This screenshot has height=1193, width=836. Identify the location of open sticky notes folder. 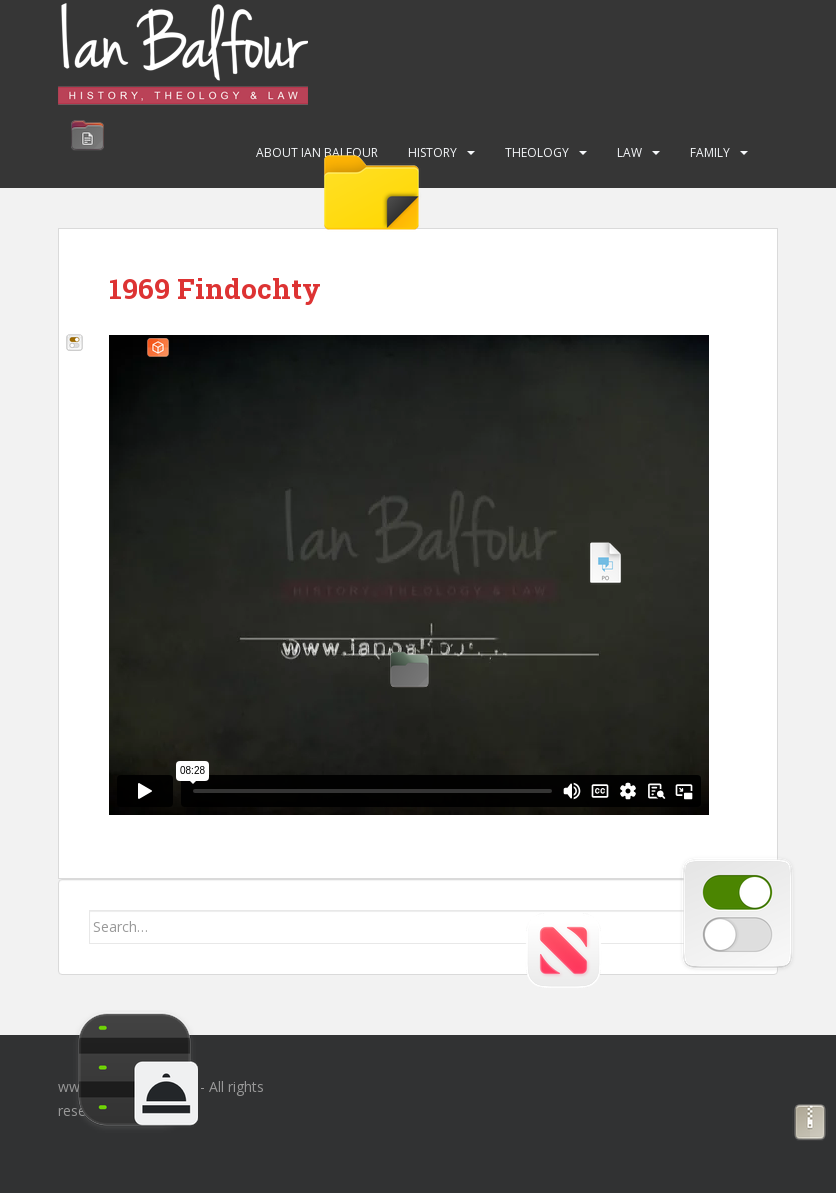
(371, 195).